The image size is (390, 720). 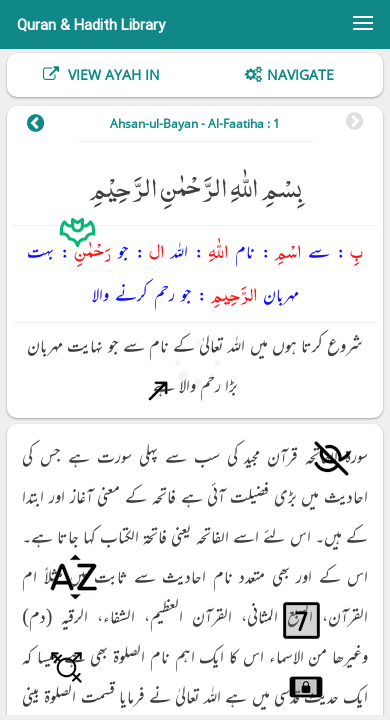 What do you see at coordinates (301, 620) in the screenshot?
I see `select or navigate to item number seven` at bounding box center [301, 620].